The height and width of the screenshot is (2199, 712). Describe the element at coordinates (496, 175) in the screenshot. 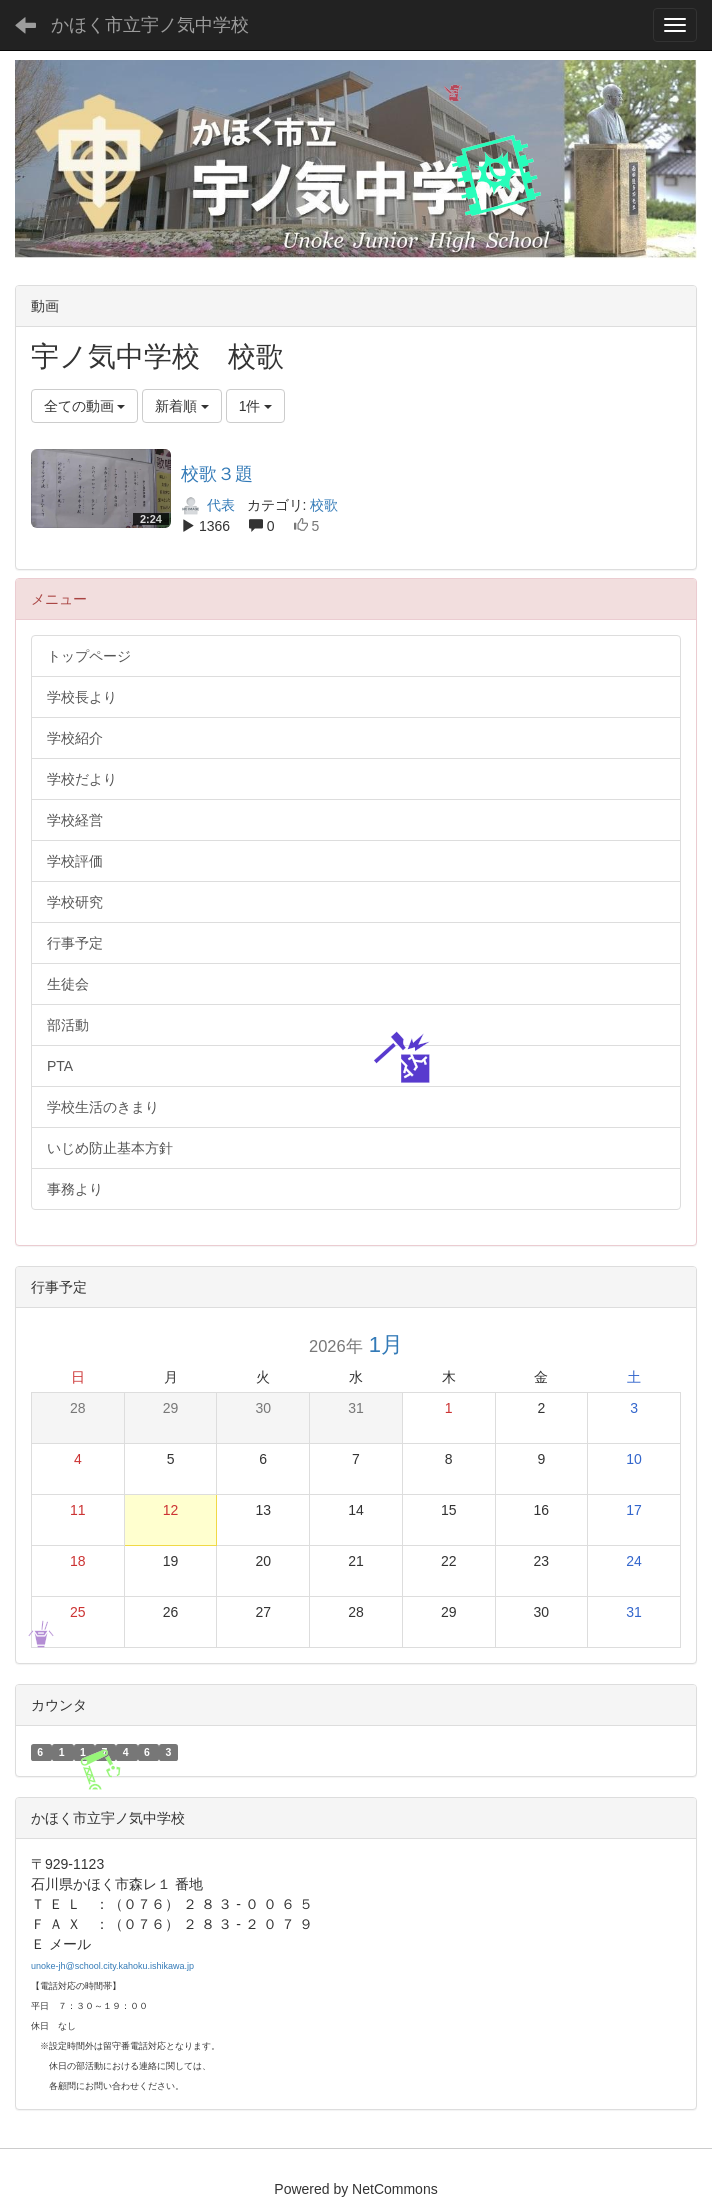

I see `indicates CPU or processor damage` at that location.